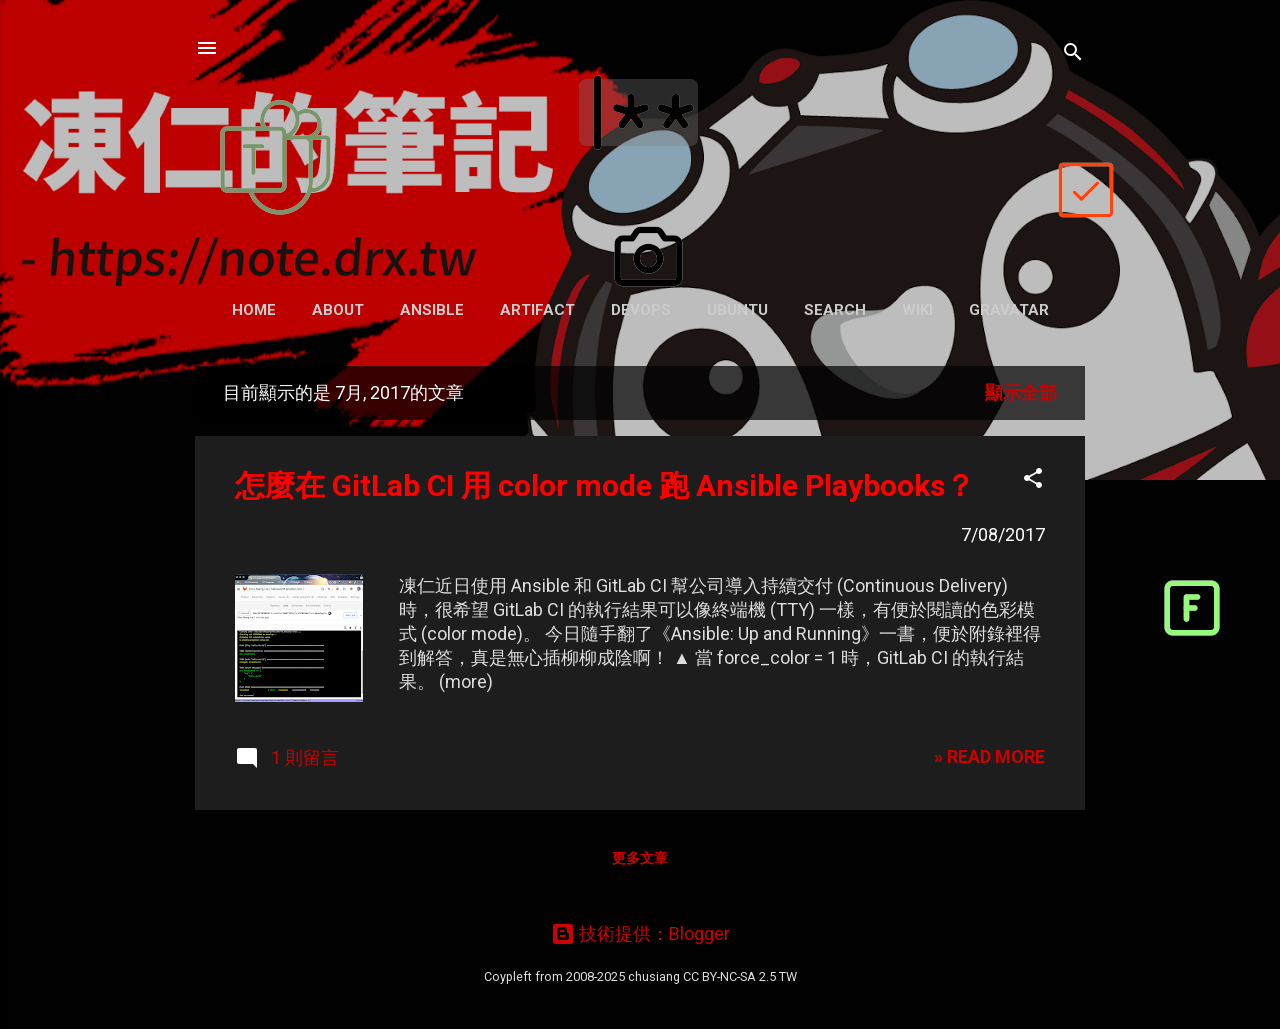 This screenshot has width=1280, height=1029. I want to click on mark a task as complete, so click(1086, 190).